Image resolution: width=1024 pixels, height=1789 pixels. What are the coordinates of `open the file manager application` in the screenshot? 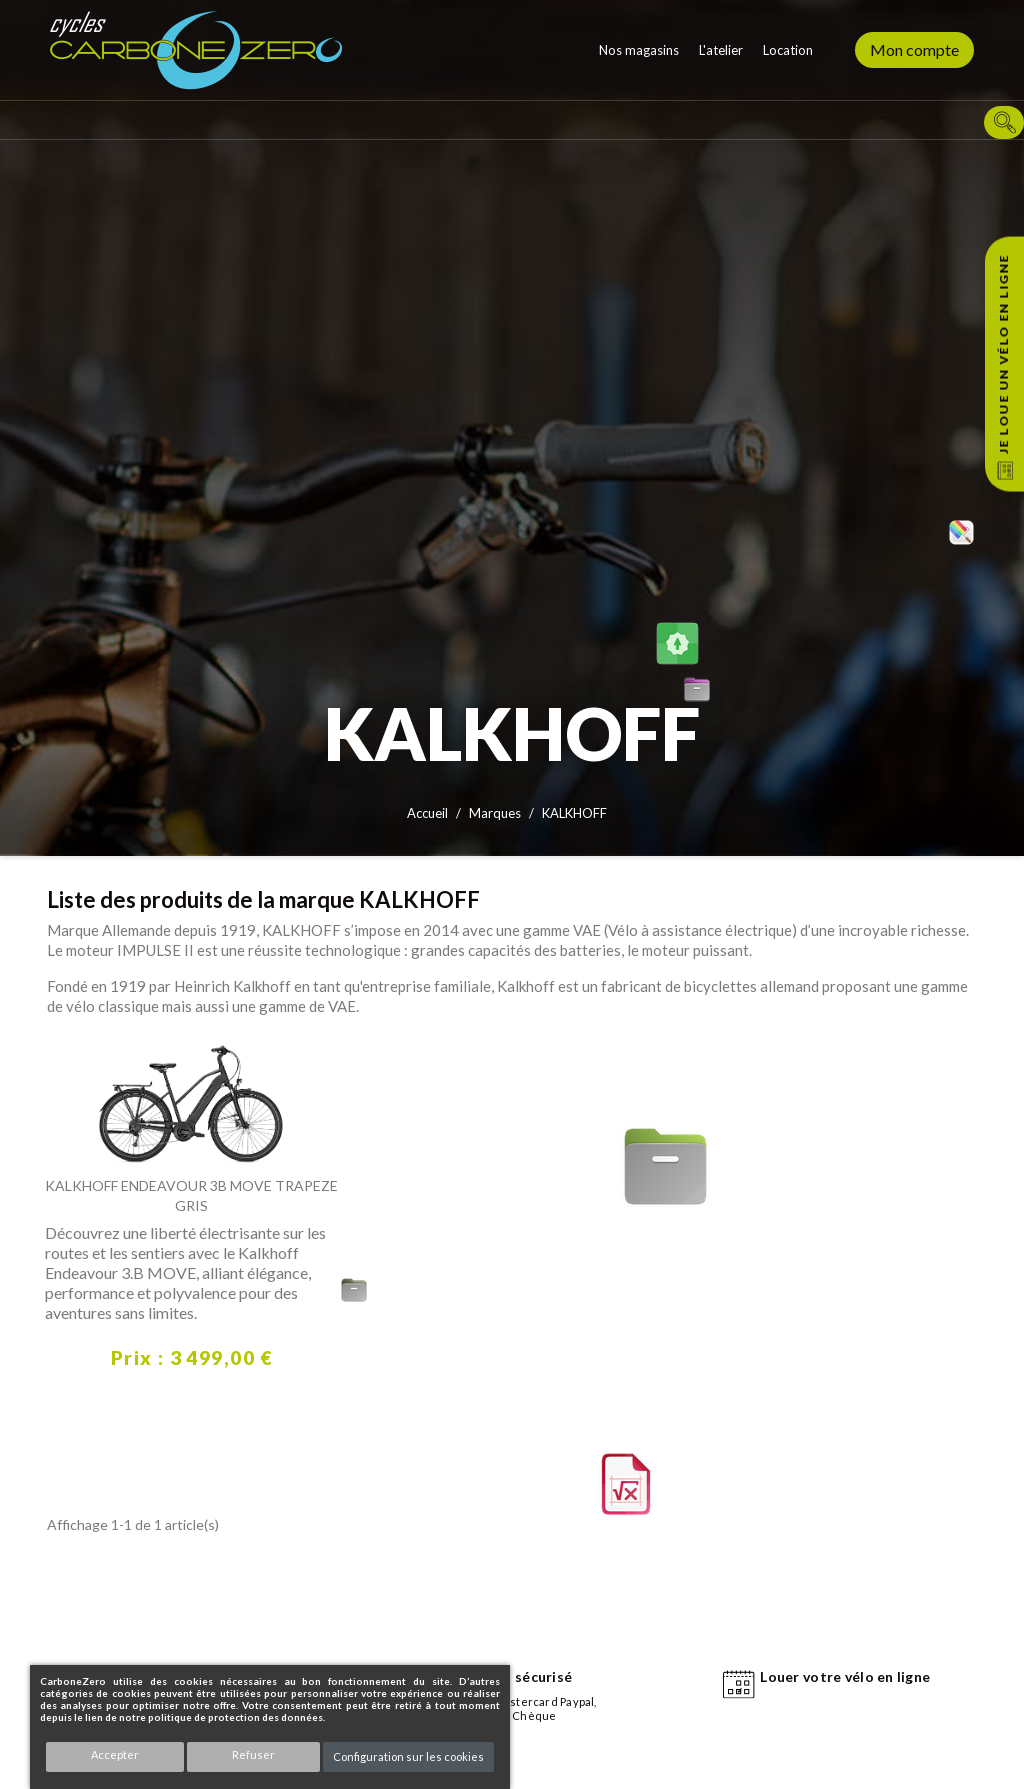 It's located at (665, 1166).